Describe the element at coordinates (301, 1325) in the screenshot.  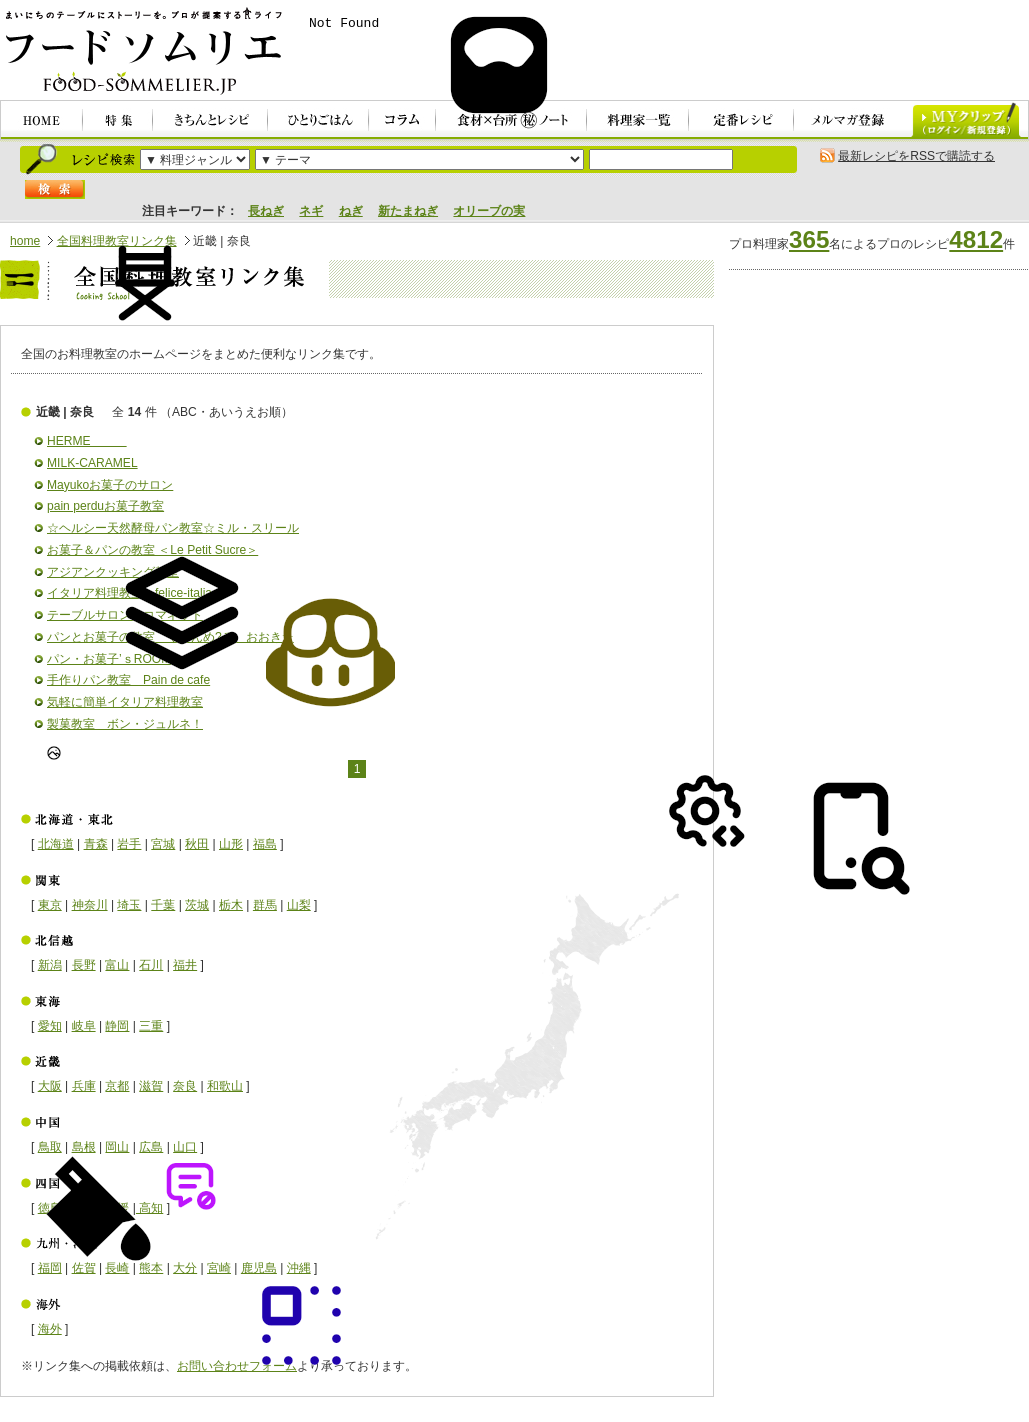
I see `align content to top-left corner` at that location.